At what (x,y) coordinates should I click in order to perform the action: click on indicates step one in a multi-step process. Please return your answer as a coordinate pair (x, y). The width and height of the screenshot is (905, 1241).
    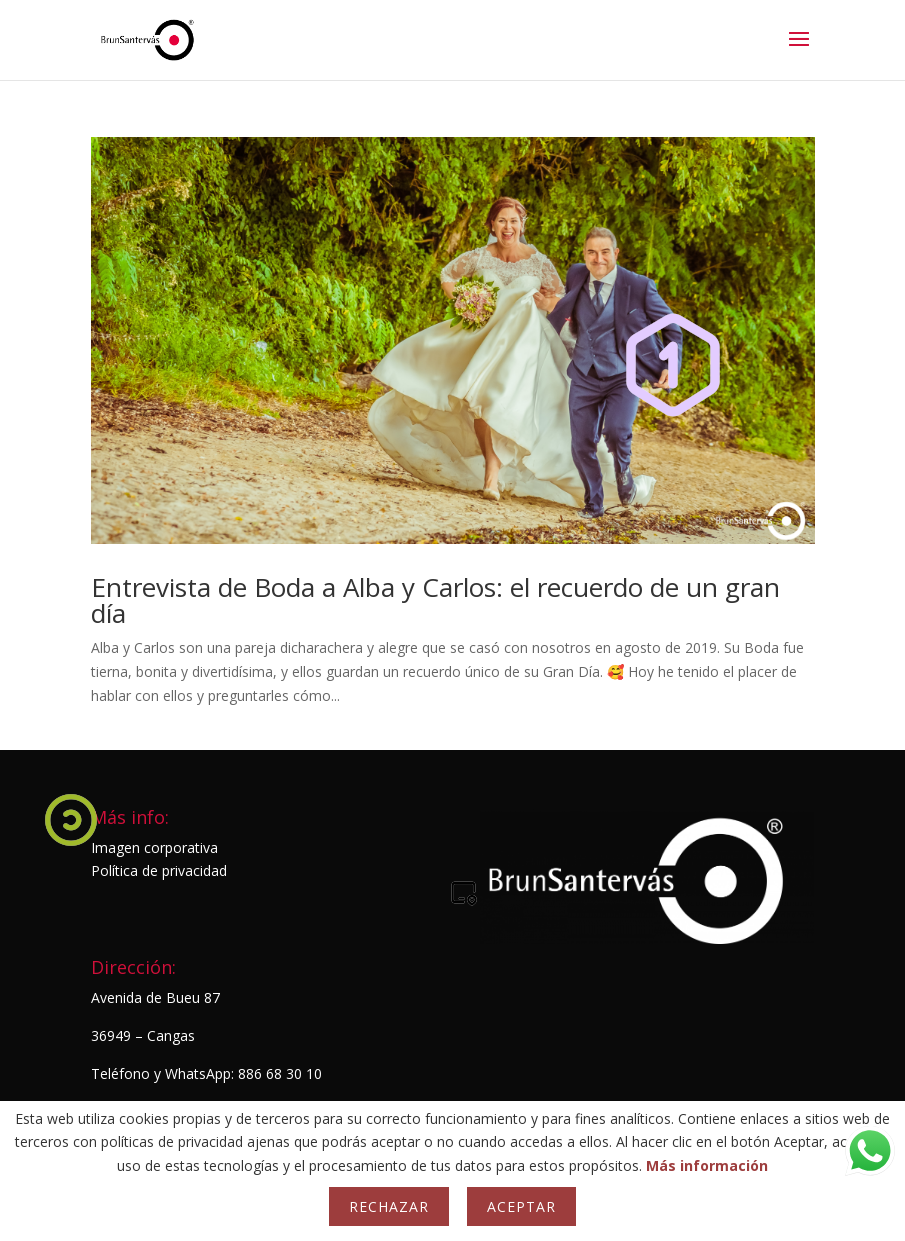
    Looking at the image, I should click on (673, 365).